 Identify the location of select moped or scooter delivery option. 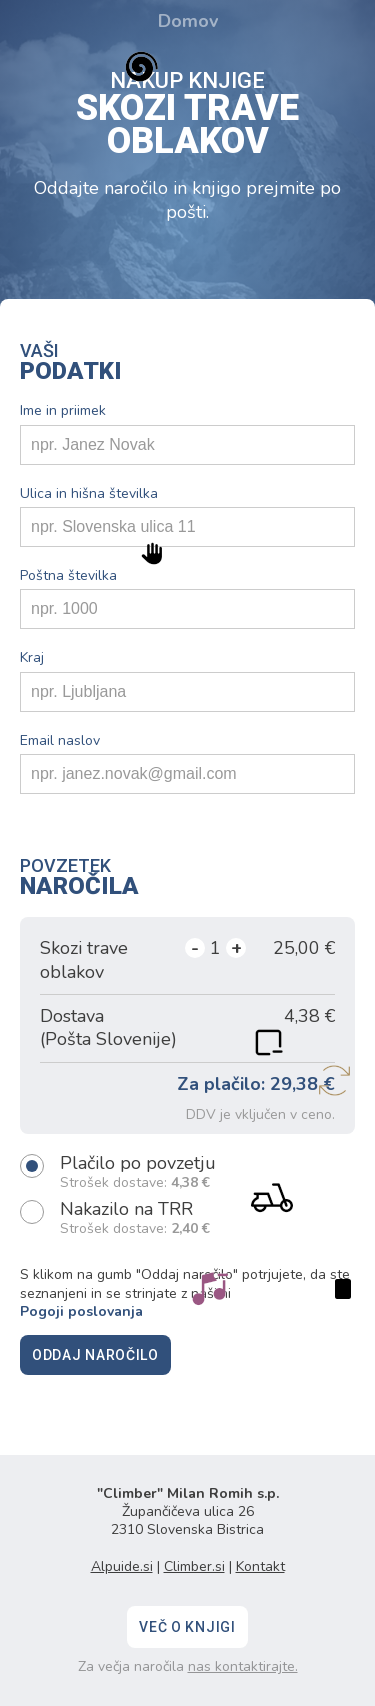
(272, 1199).